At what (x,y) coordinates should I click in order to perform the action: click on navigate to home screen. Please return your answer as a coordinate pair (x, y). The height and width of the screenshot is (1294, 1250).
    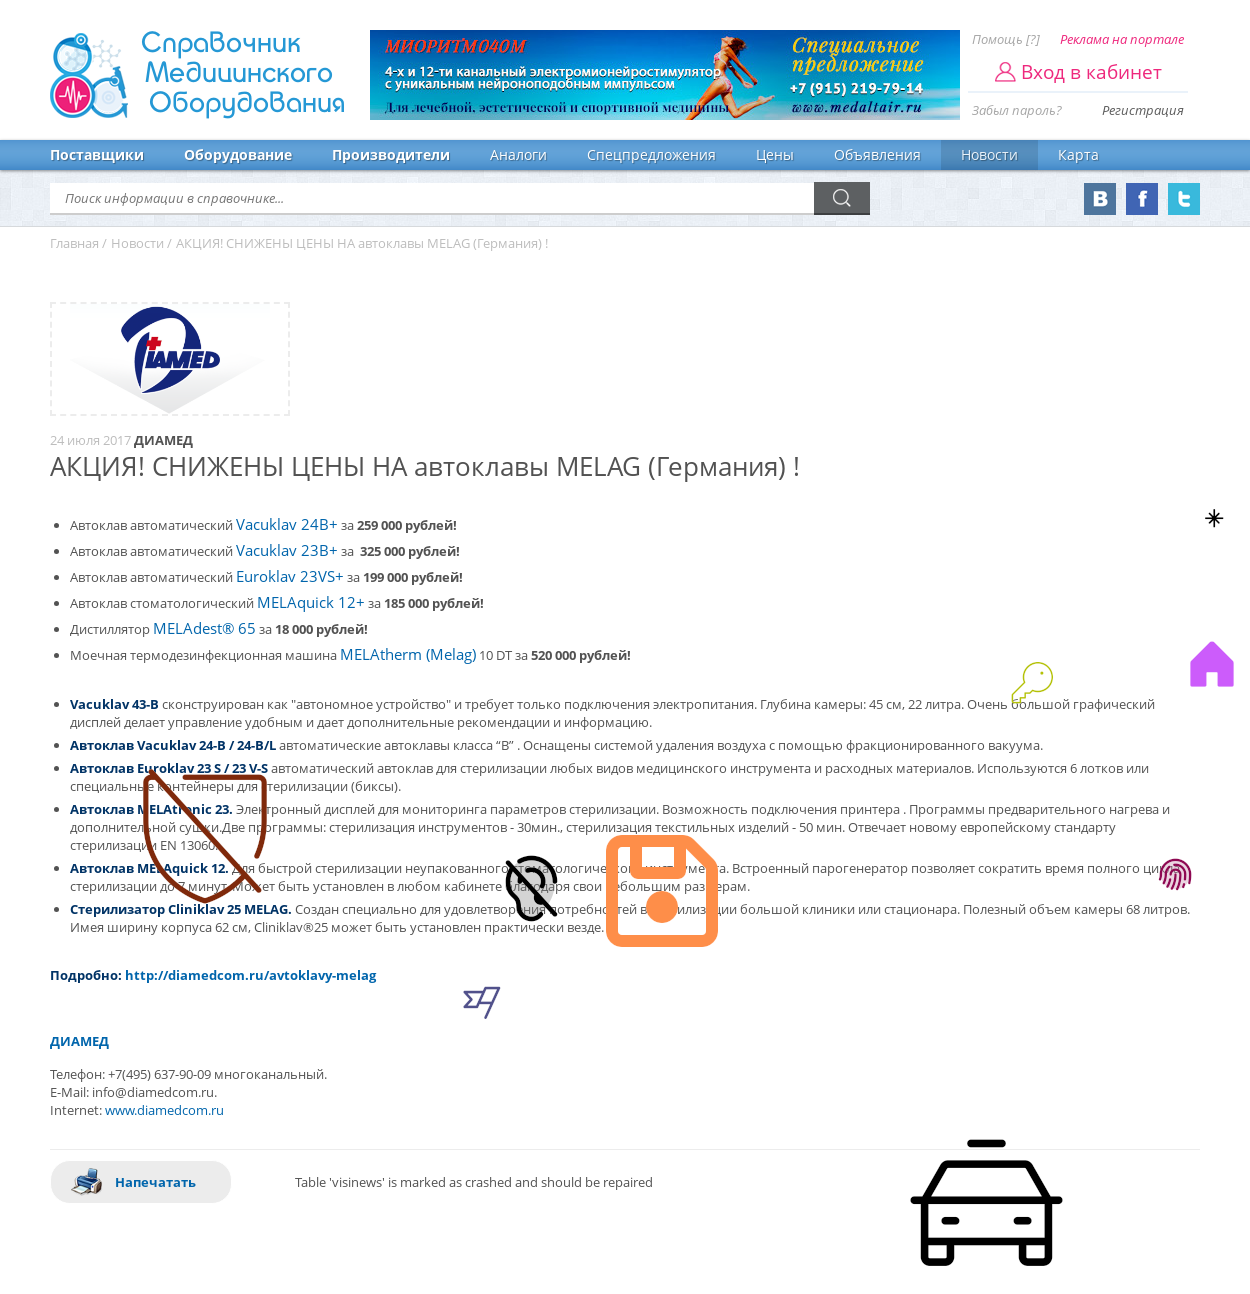
    Looking at the image, I should click on (1212, 665).